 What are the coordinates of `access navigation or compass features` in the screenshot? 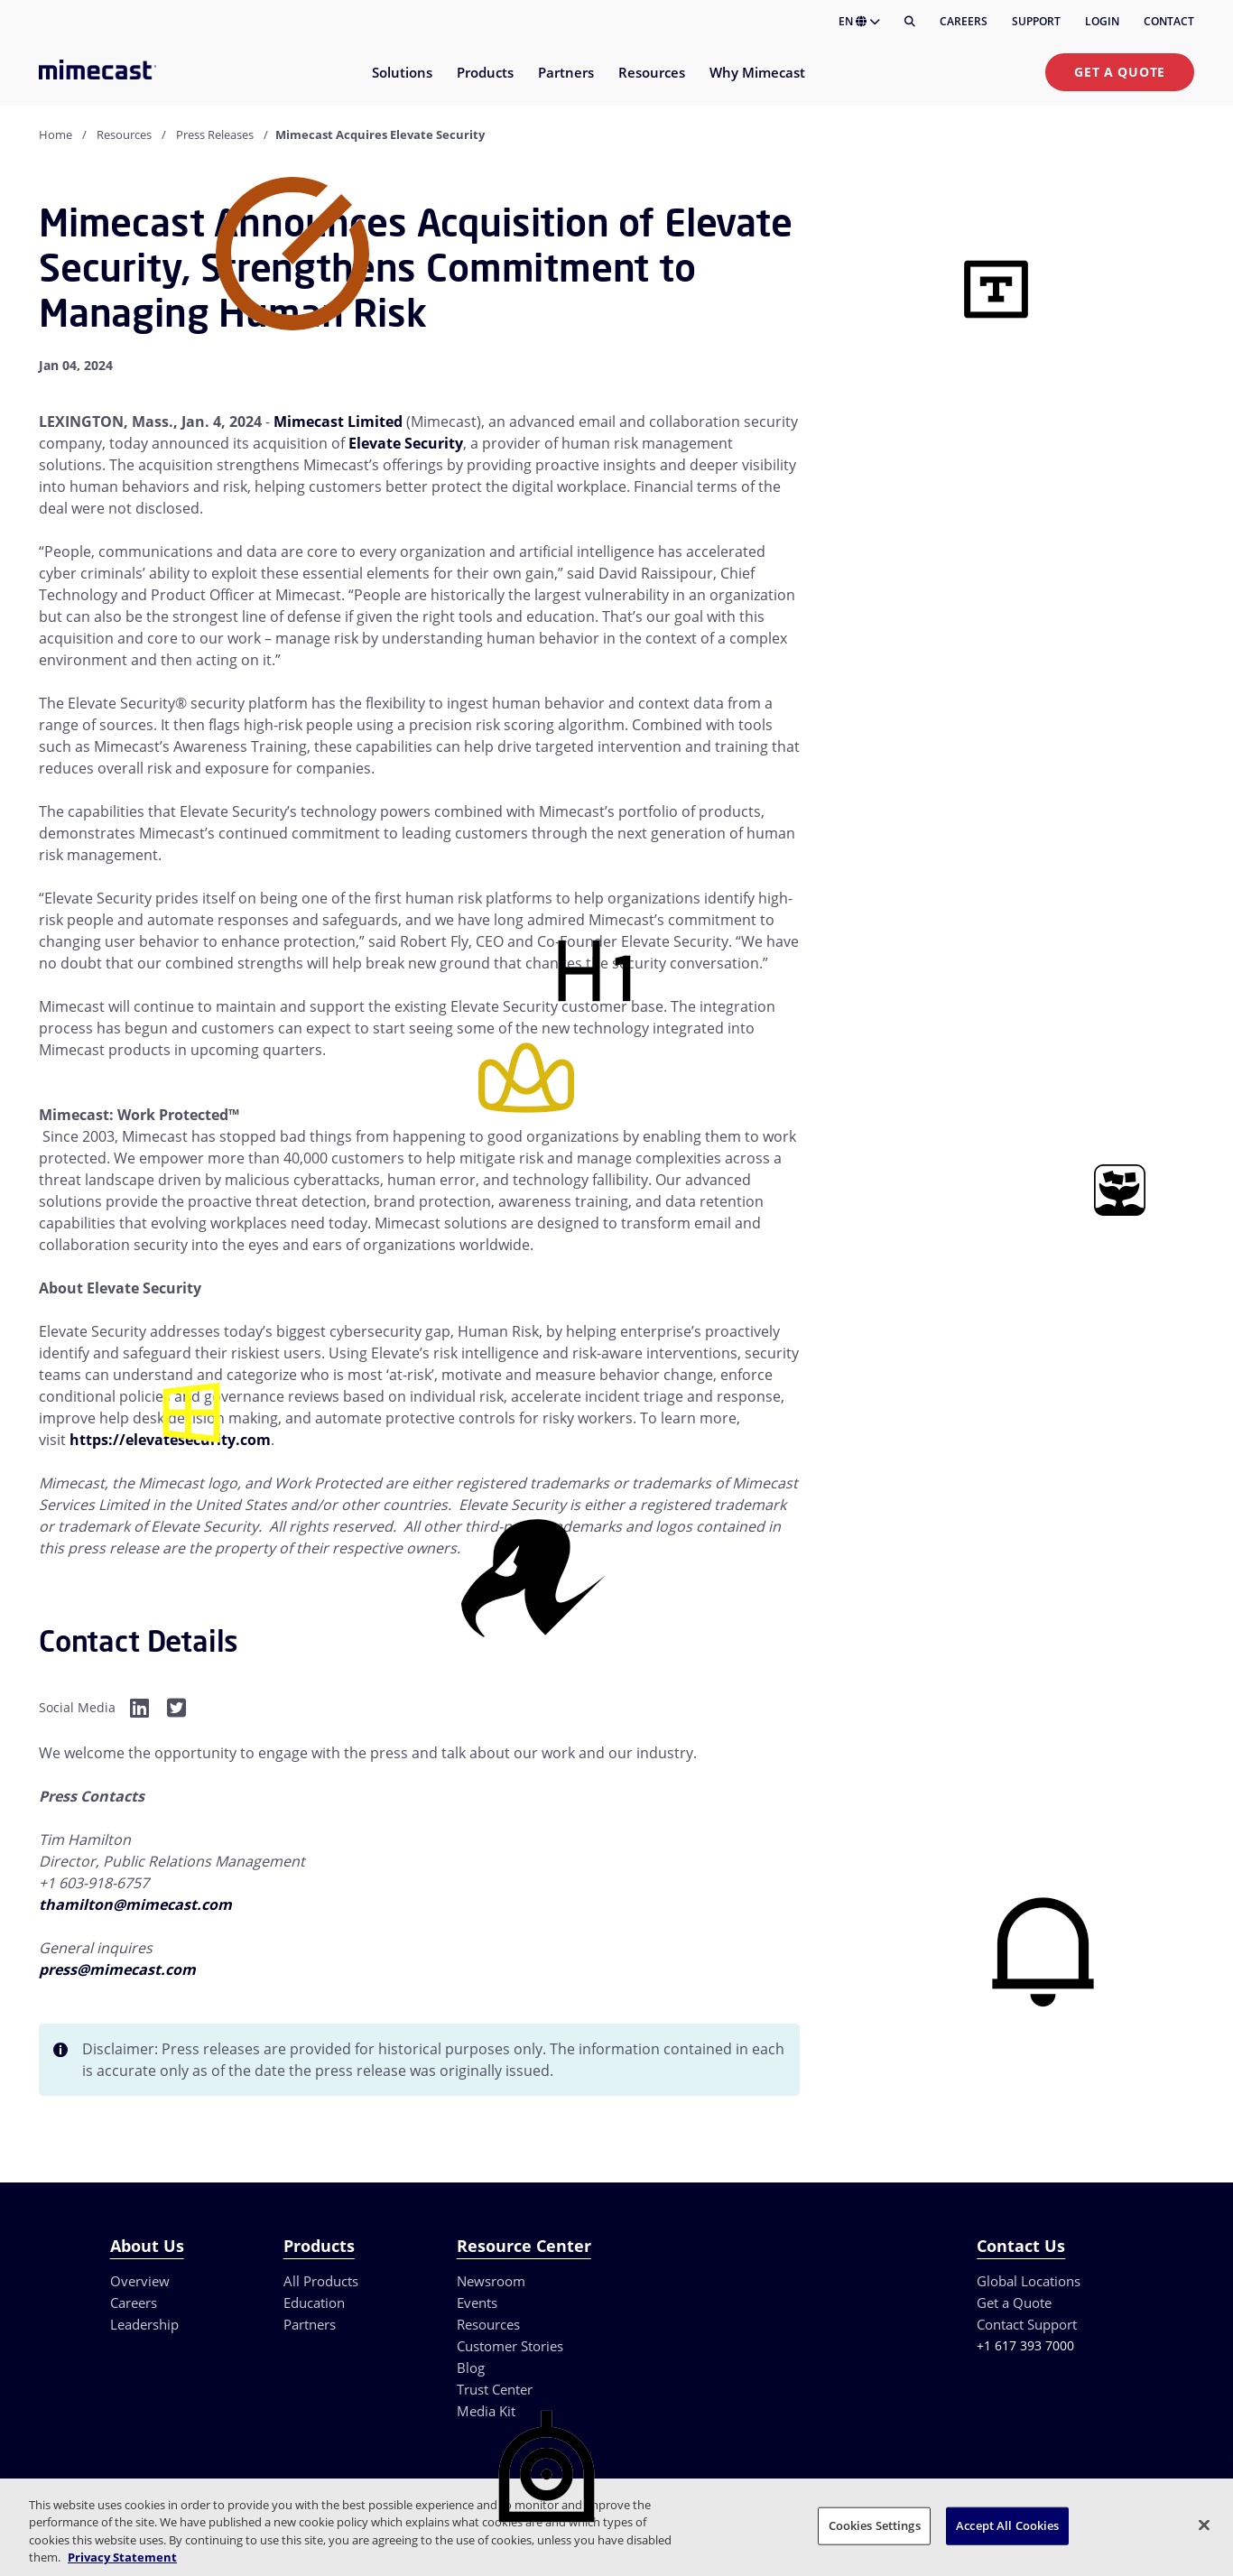 It's located at (292, 254).